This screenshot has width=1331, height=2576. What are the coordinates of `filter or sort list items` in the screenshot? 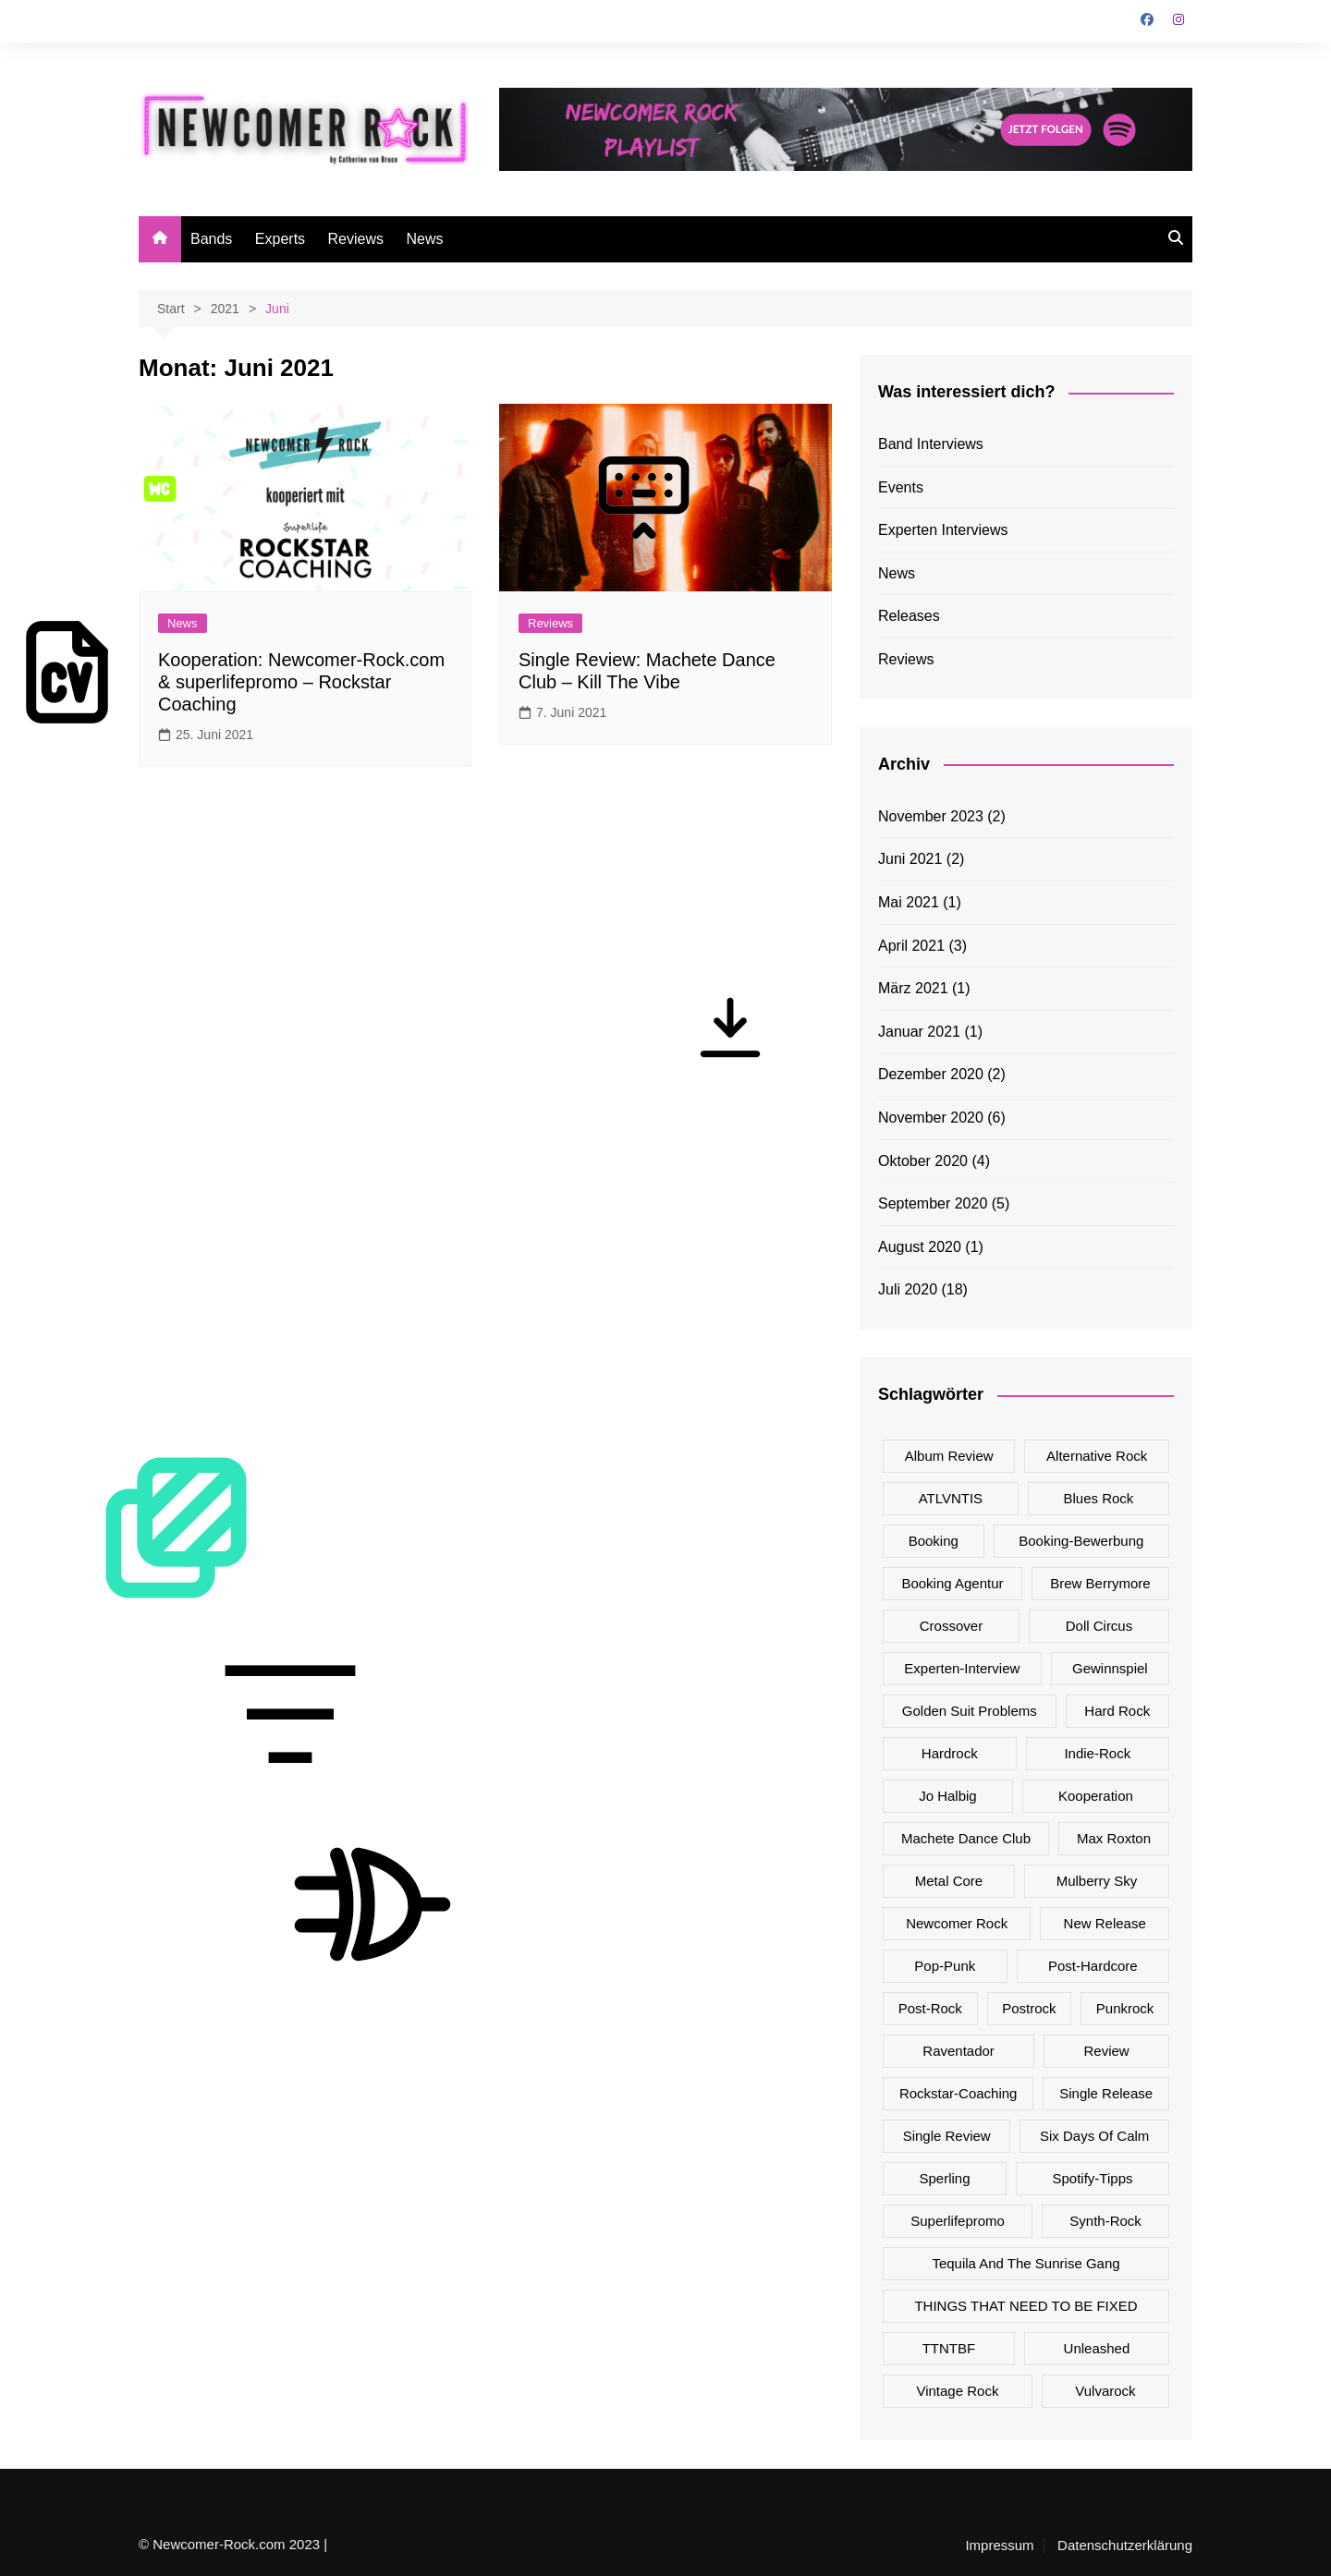 It's located at (290, 1719).